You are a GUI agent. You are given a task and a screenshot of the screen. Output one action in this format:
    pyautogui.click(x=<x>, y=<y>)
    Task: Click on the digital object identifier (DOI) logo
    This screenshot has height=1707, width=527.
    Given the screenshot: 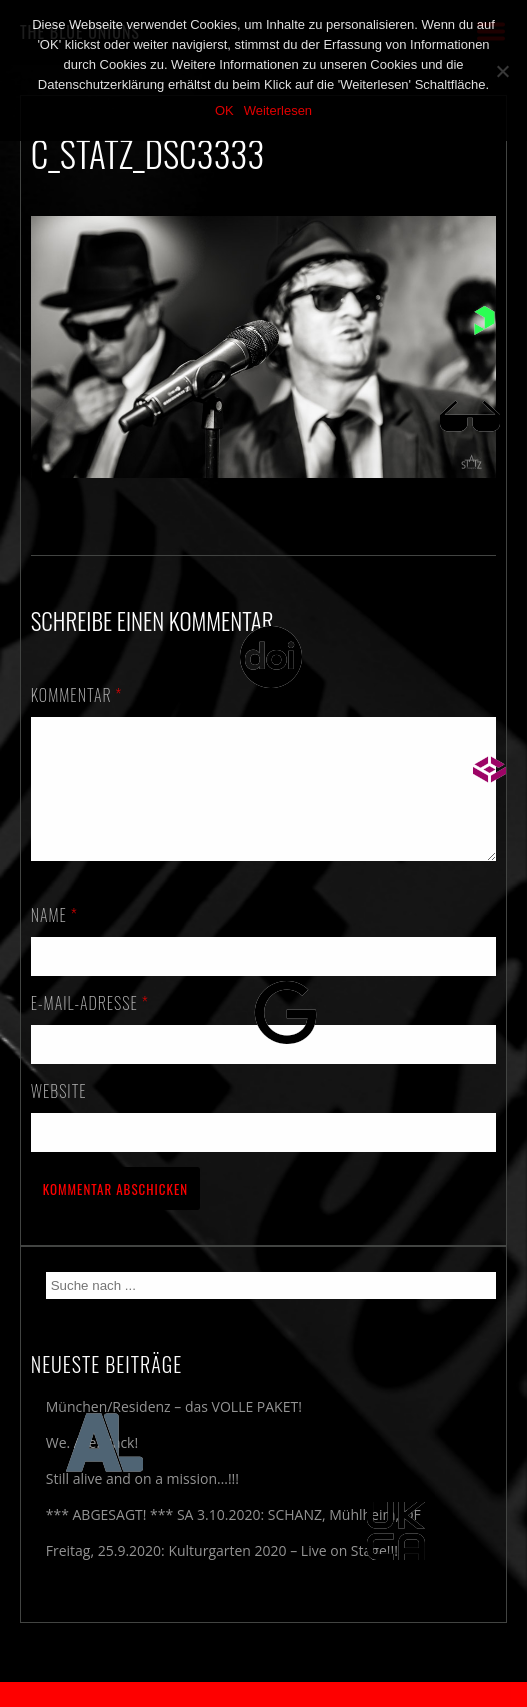 What is the action you would take?
    pyautogui.click(x=271, y=657)
    